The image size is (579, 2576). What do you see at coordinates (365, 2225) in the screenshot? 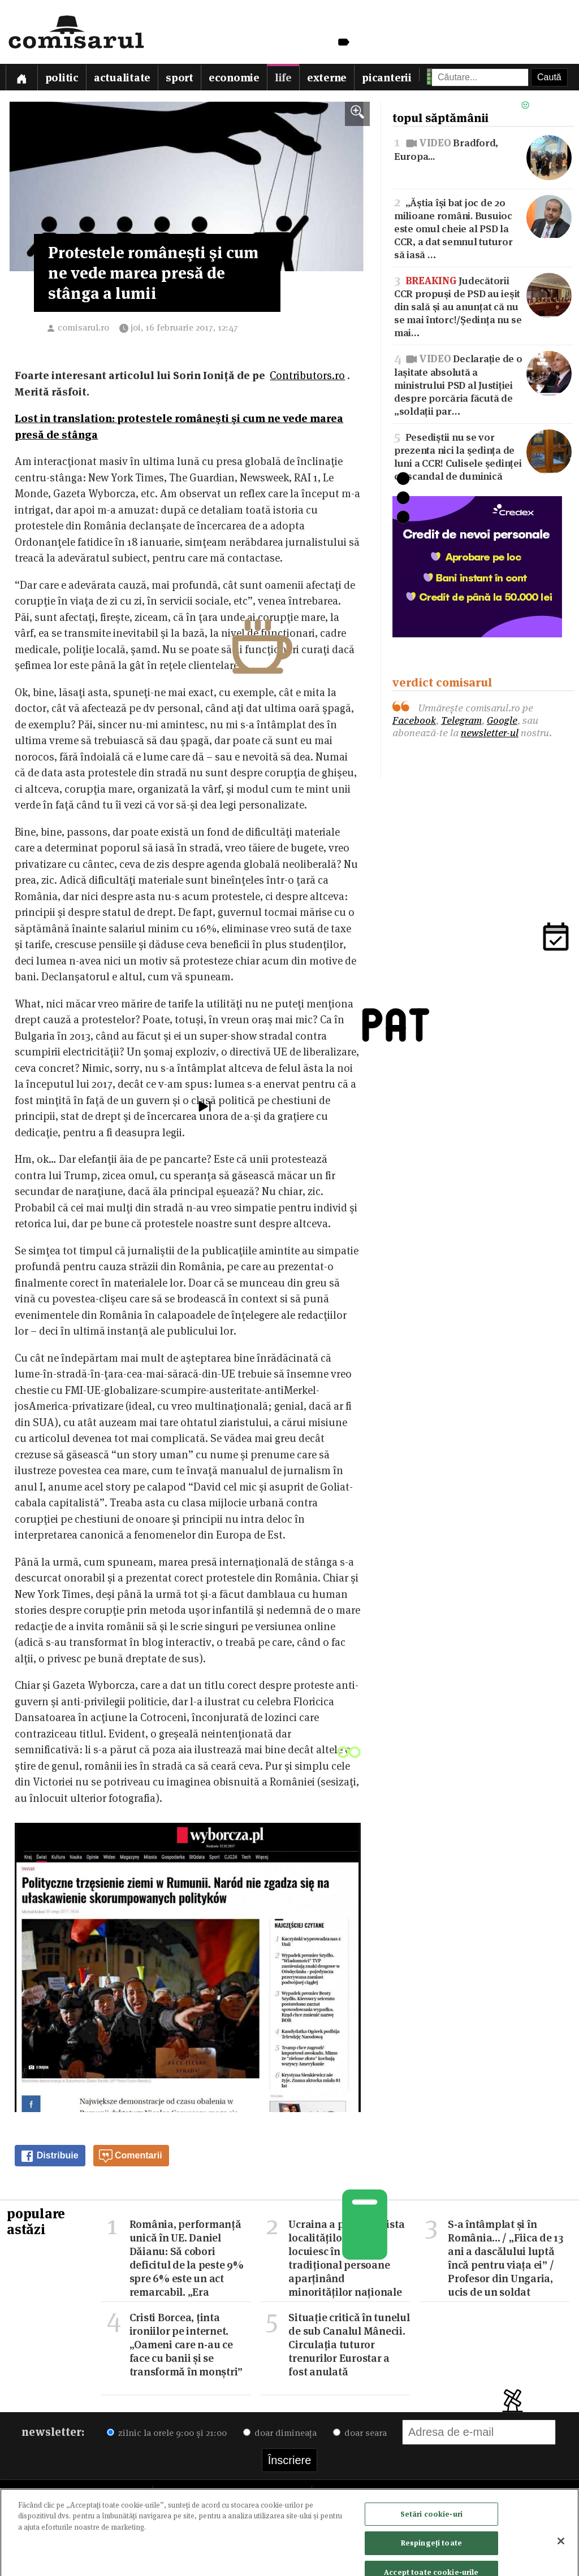
I see `mobile device with speaker enabled` at bounding box center [365, 2225].